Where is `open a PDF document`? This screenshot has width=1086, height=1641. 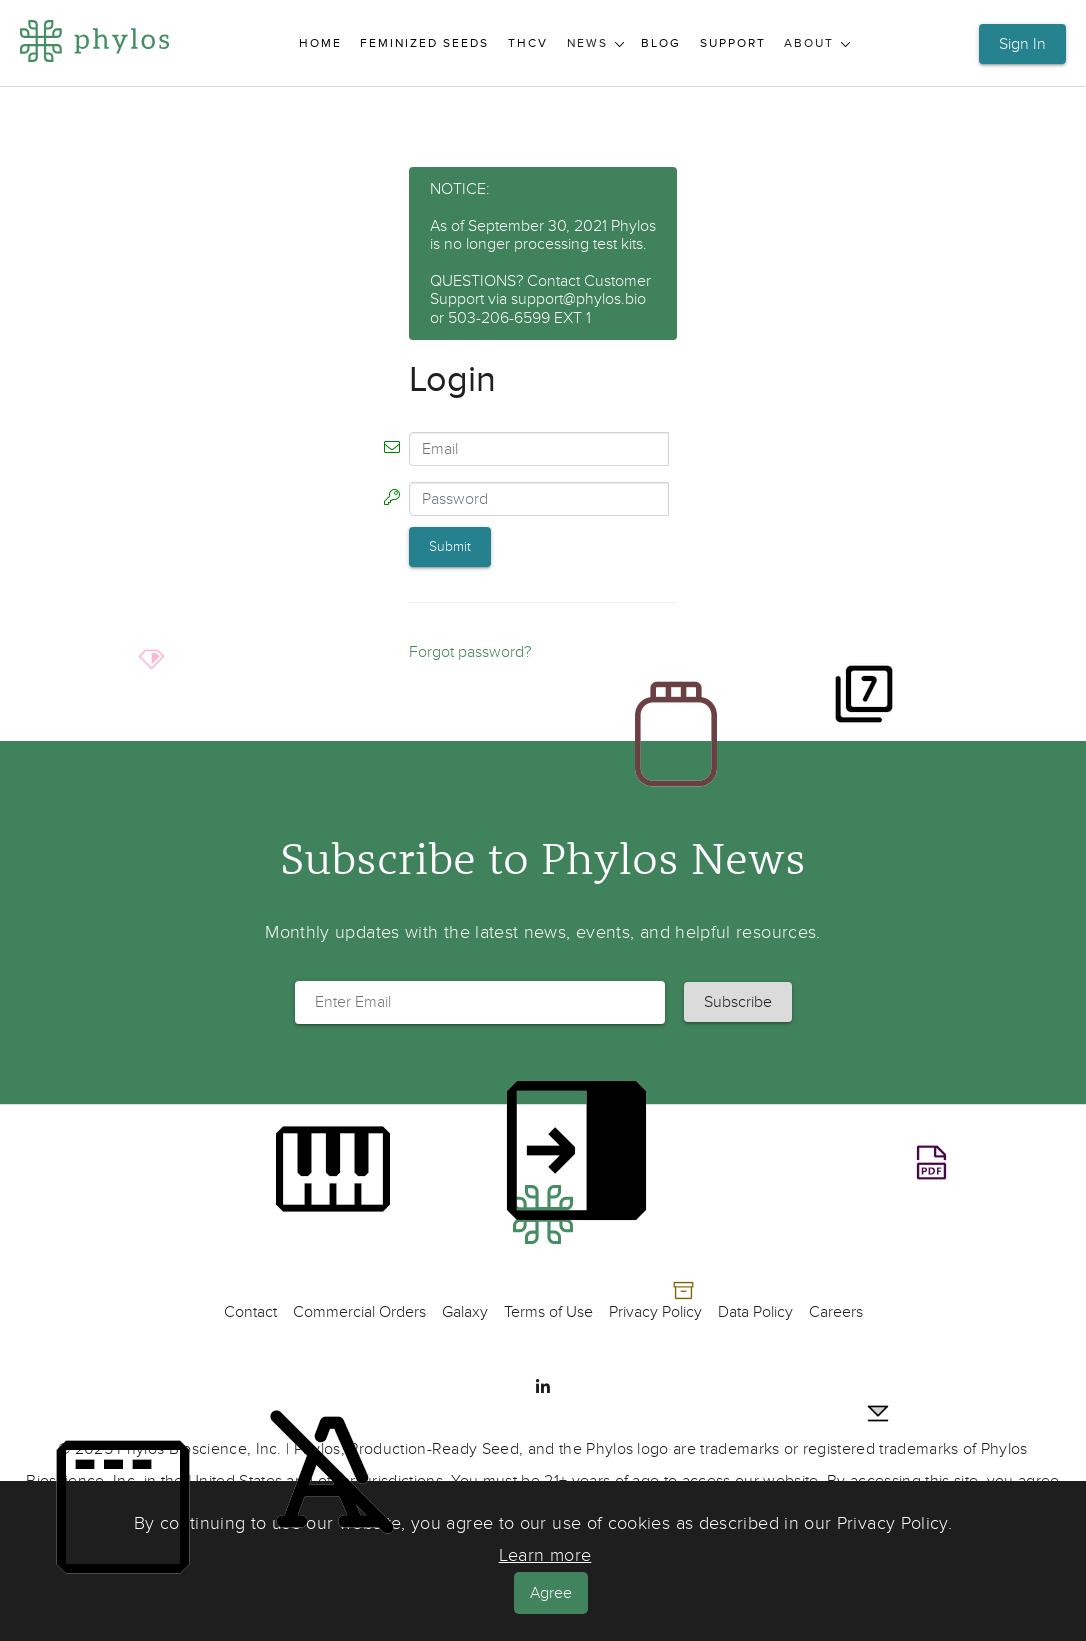 open a PDF document is located at coordinates (931, 1162).